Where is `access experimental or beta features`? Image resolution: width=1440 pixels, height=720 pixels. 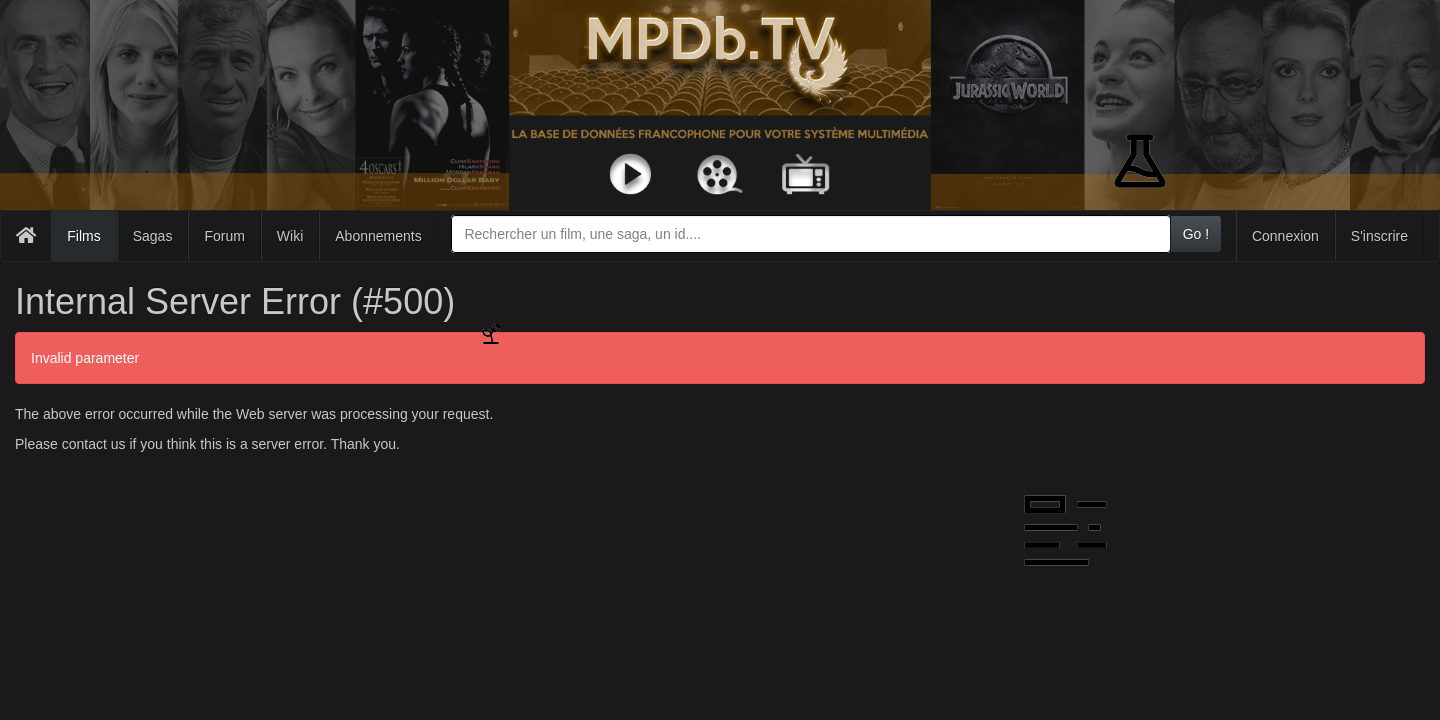
access experimental or beta features is located at coordinates (1140, 162).